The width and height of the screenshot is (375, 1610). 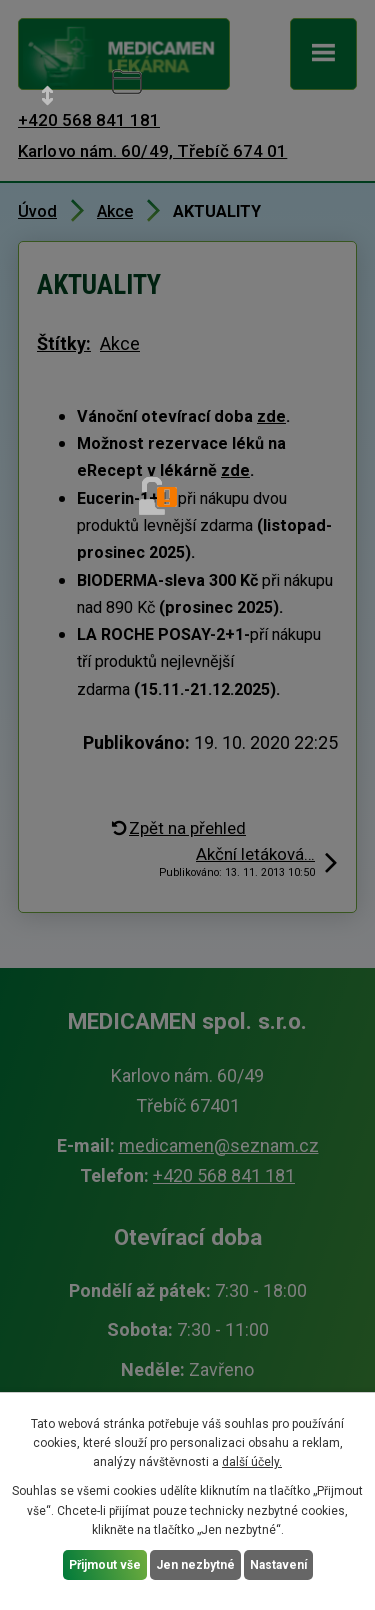 What do you see at coordinates (157, 497) in the screenshot?
I see `indicates an insecure or unencrypted connection` at bounding box center [157, 497].